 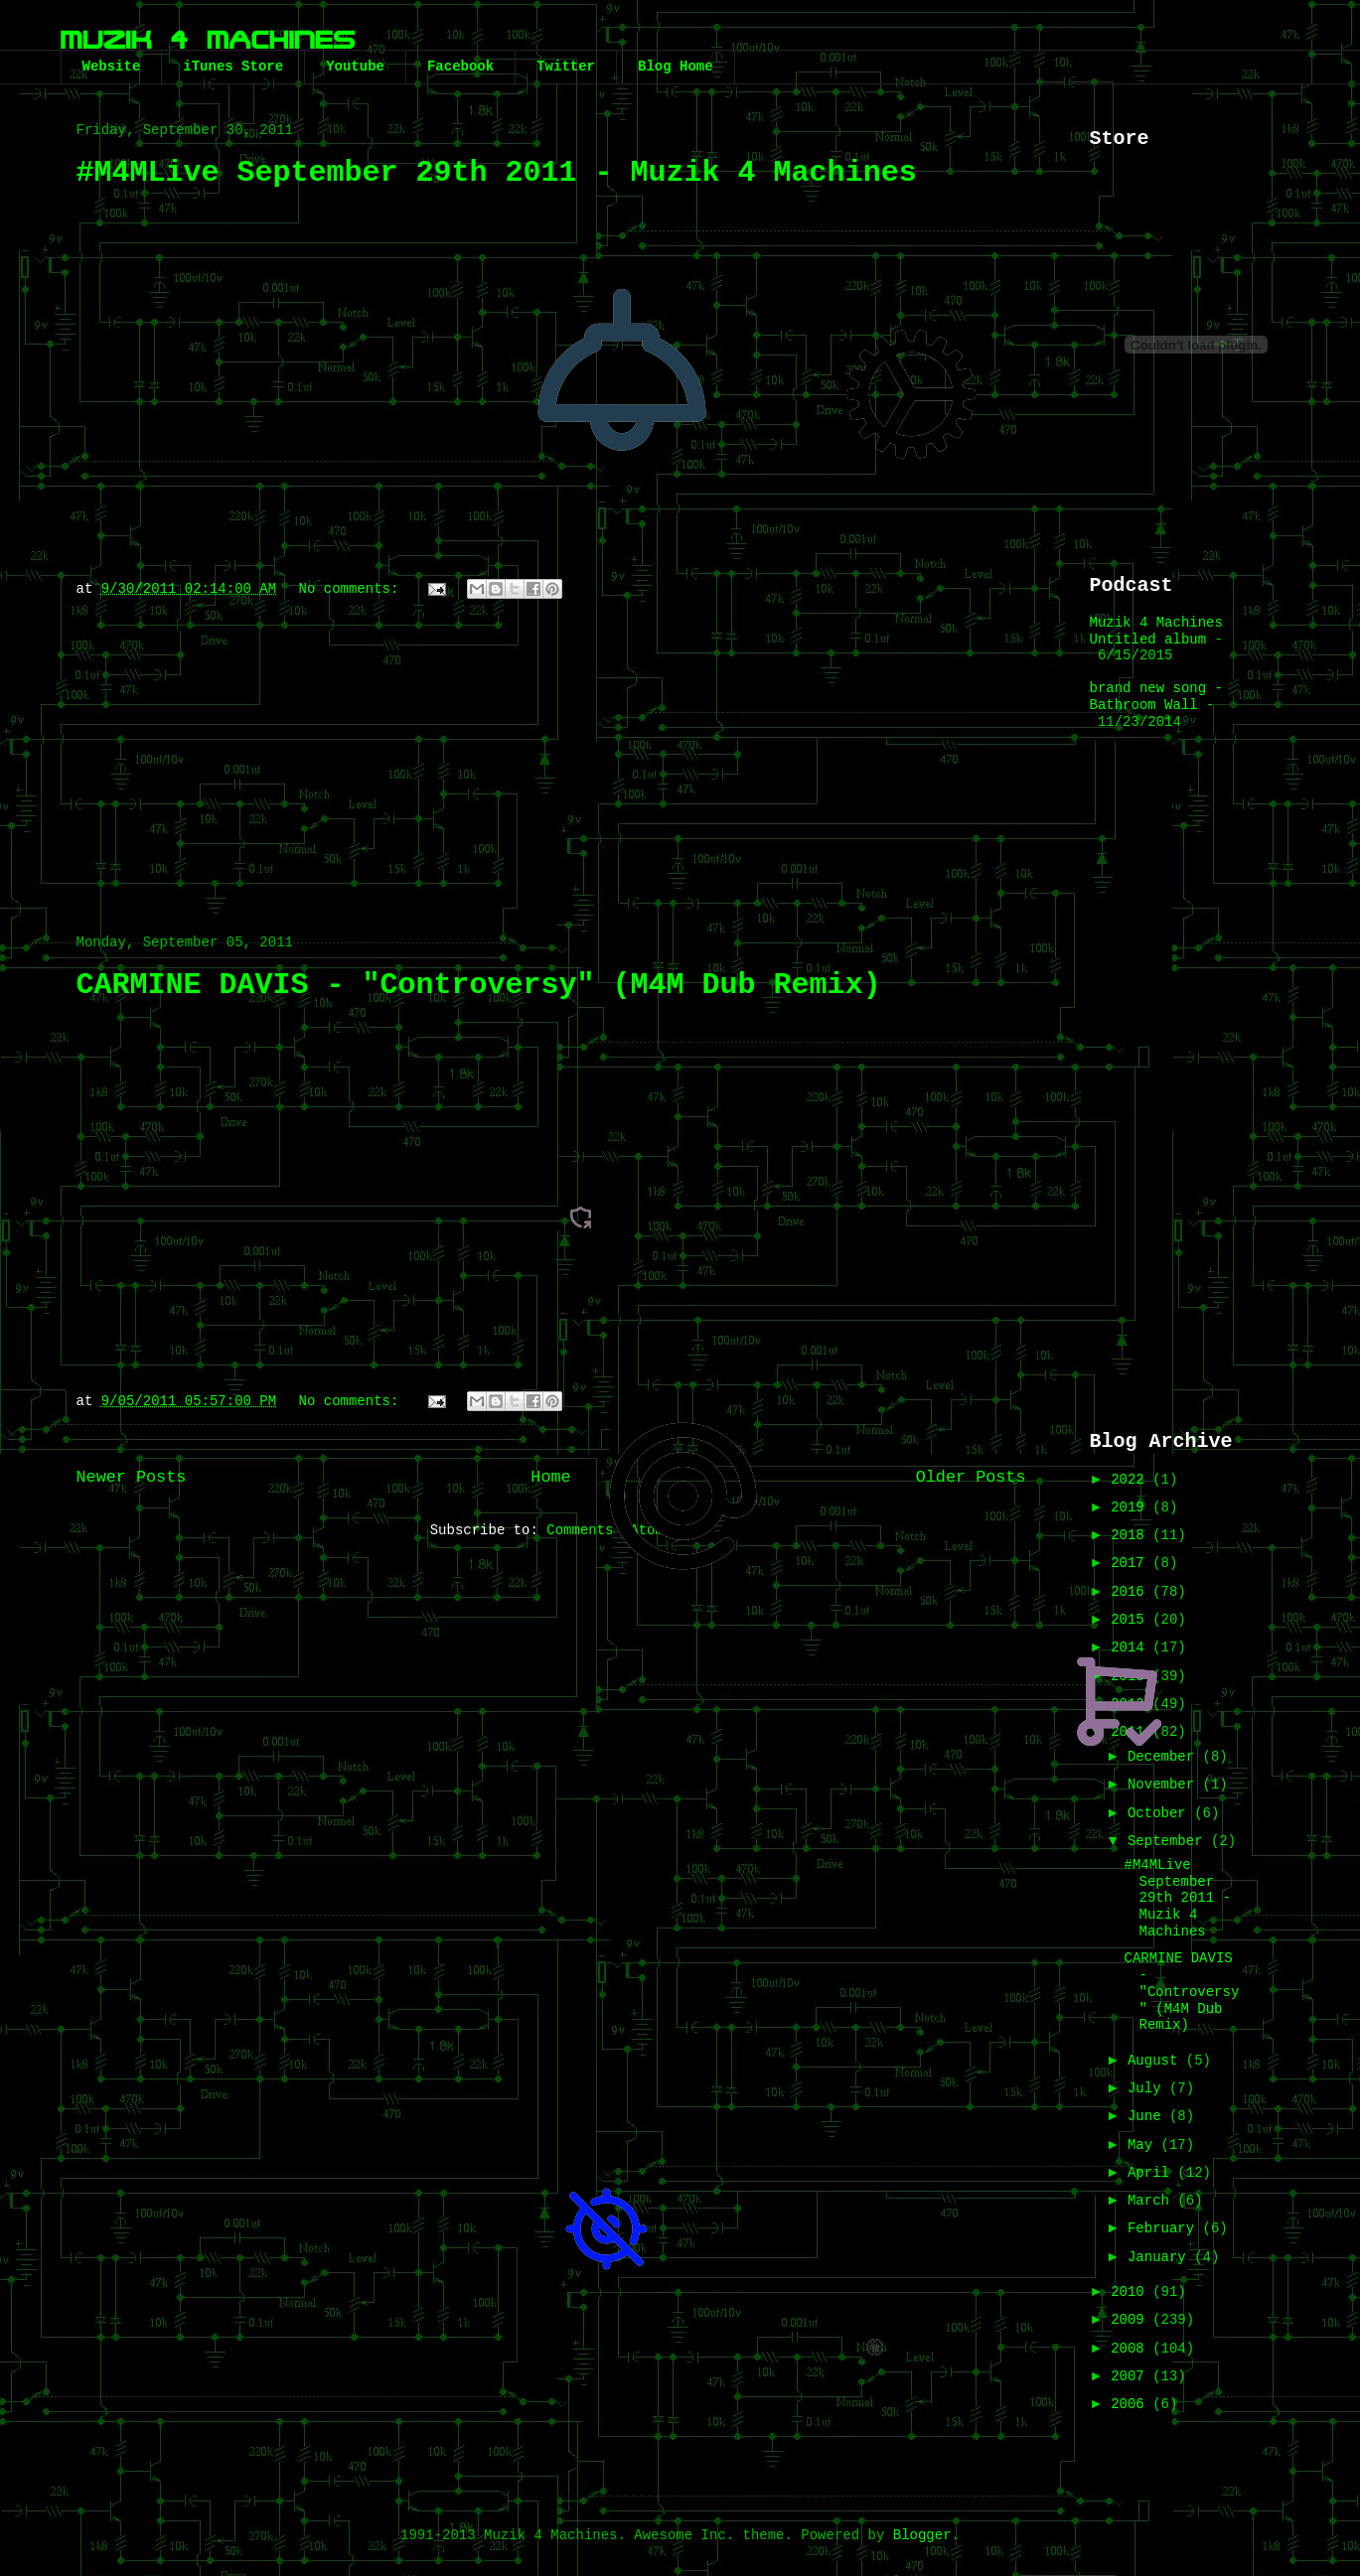 What do you see at coordinates (580, 1216) in the screenshot?
I see `share security settings or permissions` at bounding box center [580, 1216].